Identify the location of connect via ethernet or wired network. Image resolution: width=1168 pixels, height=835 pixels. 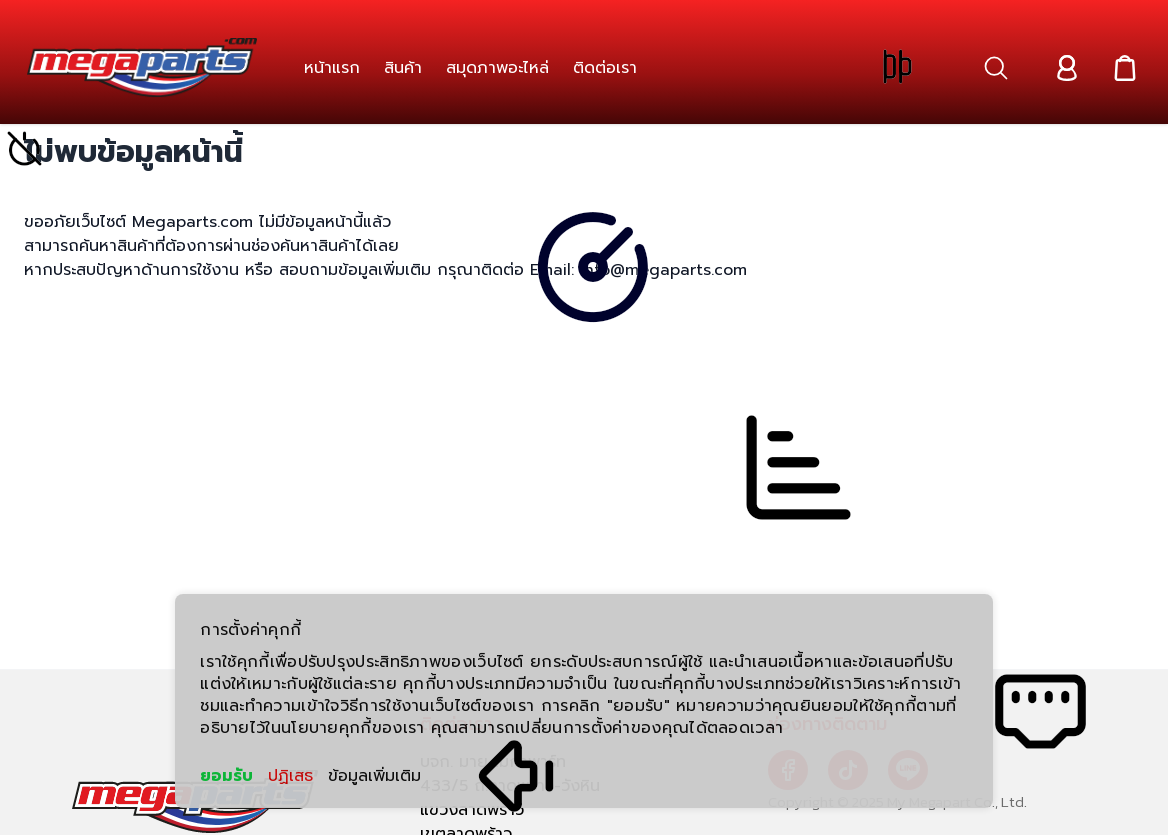
(1040, 711).